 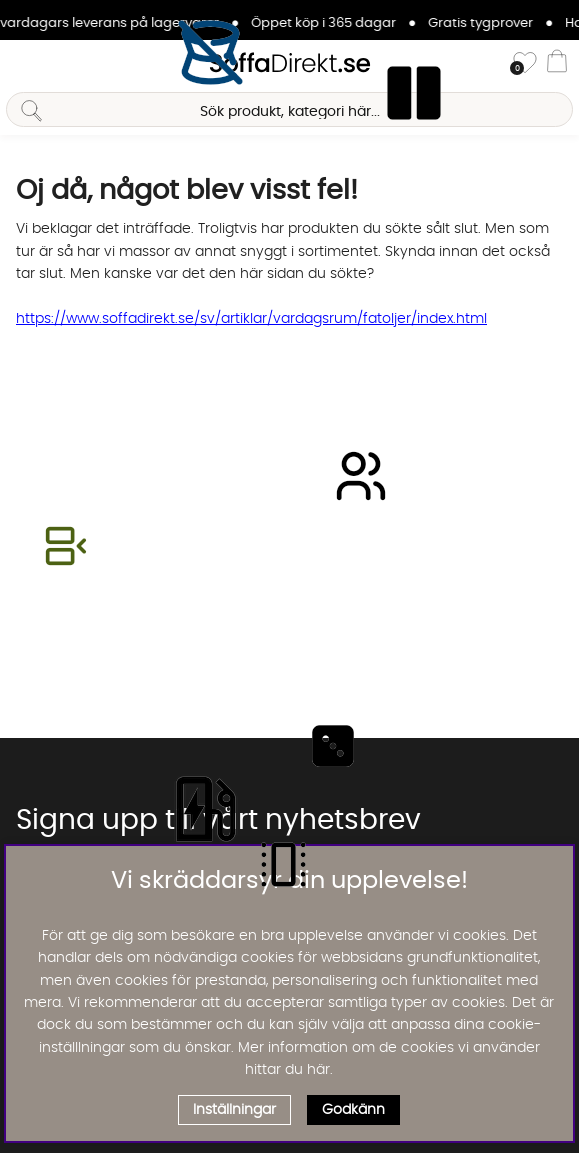 I want to click on roll dice or generate random number, so click(x=333, y=746).